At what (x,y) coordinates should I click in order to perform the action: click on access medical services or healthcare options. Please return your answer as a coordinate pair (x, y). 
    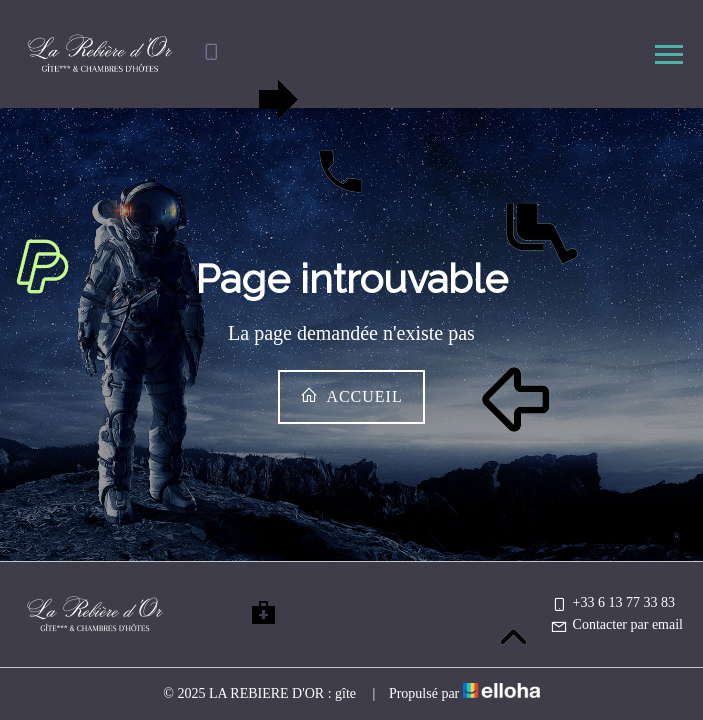
    Looking at the image, I should click on (263, 612).